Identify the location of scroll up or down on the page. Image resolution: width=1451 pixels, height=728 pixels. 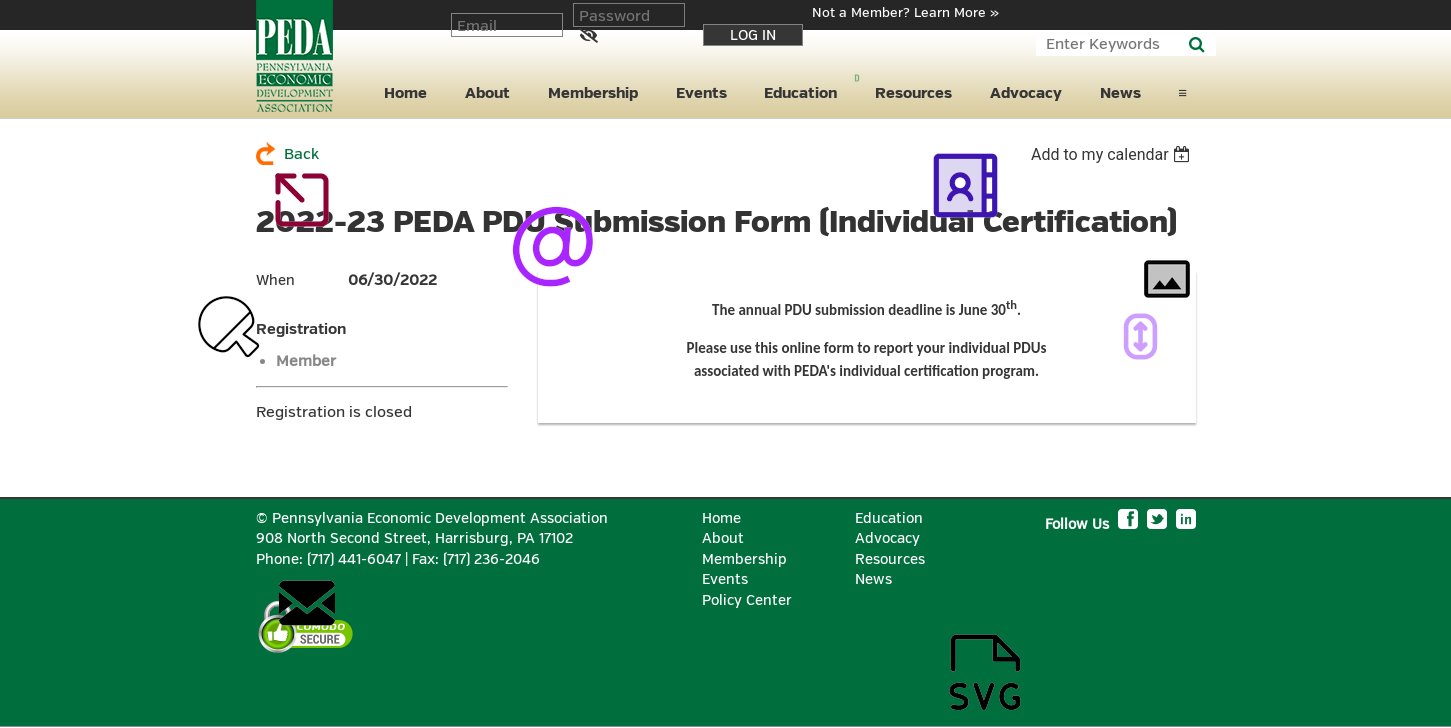
(1140, 336).